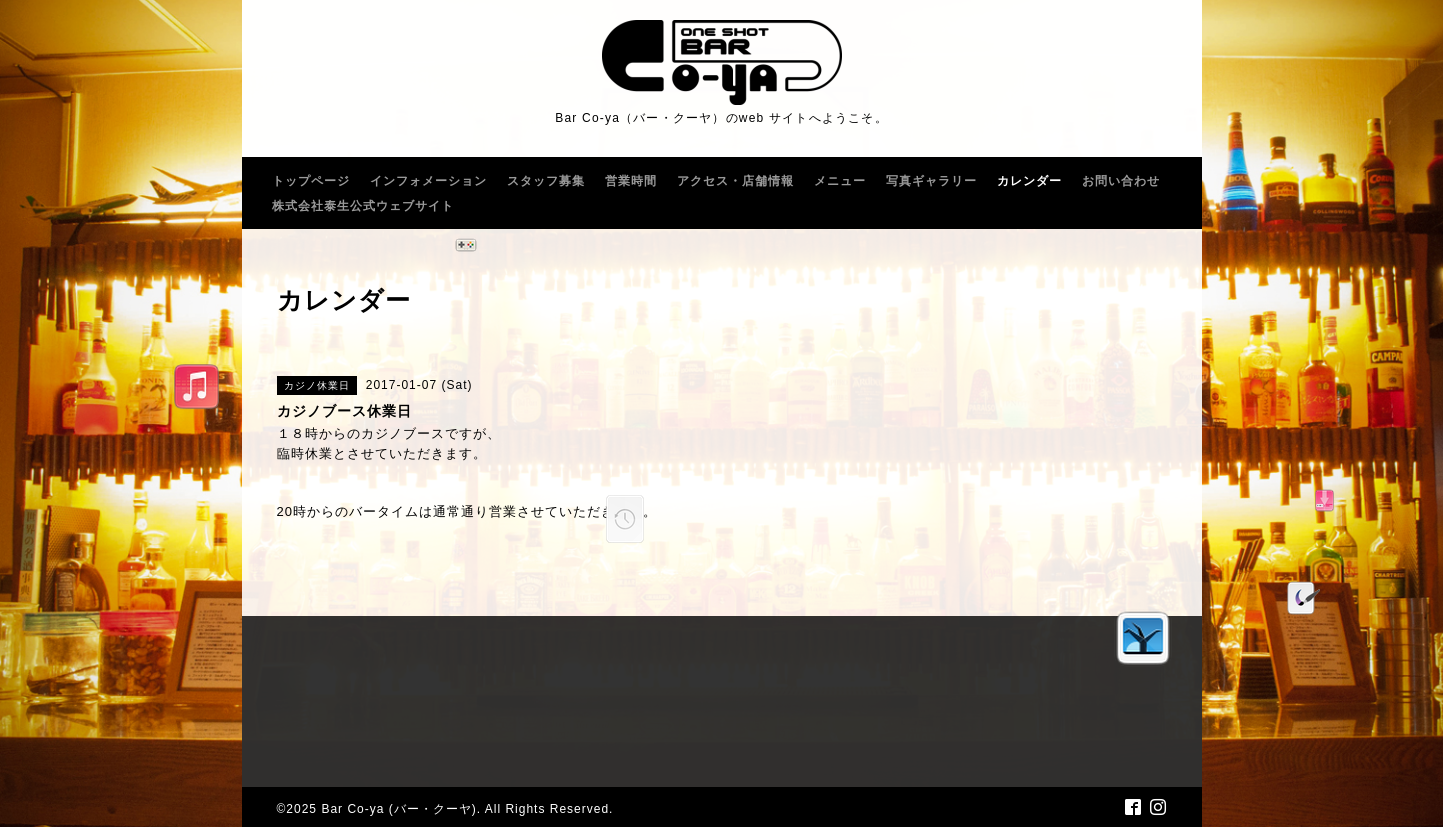 Image resolution: width=1443 pixels, height=827 pixels. Describe the element at coordinates (466, 245) in the screenshot. I see `game controller input device detected` at that location.